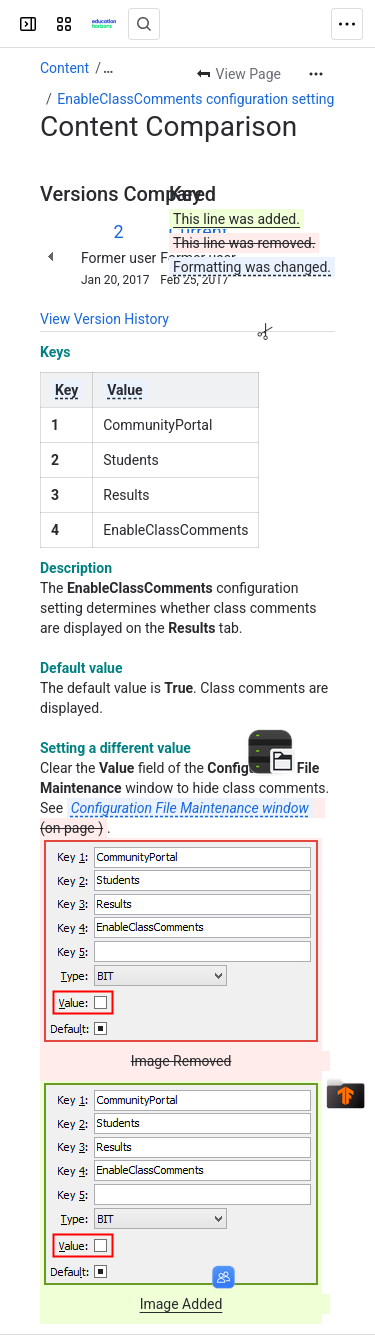 Image resolution: width=375 pixels, height=1337 pixels. What do you see at coordinates (270, 752) in the screenshot?
I see `configure ftp server settings` at bounding box center [270, 752].